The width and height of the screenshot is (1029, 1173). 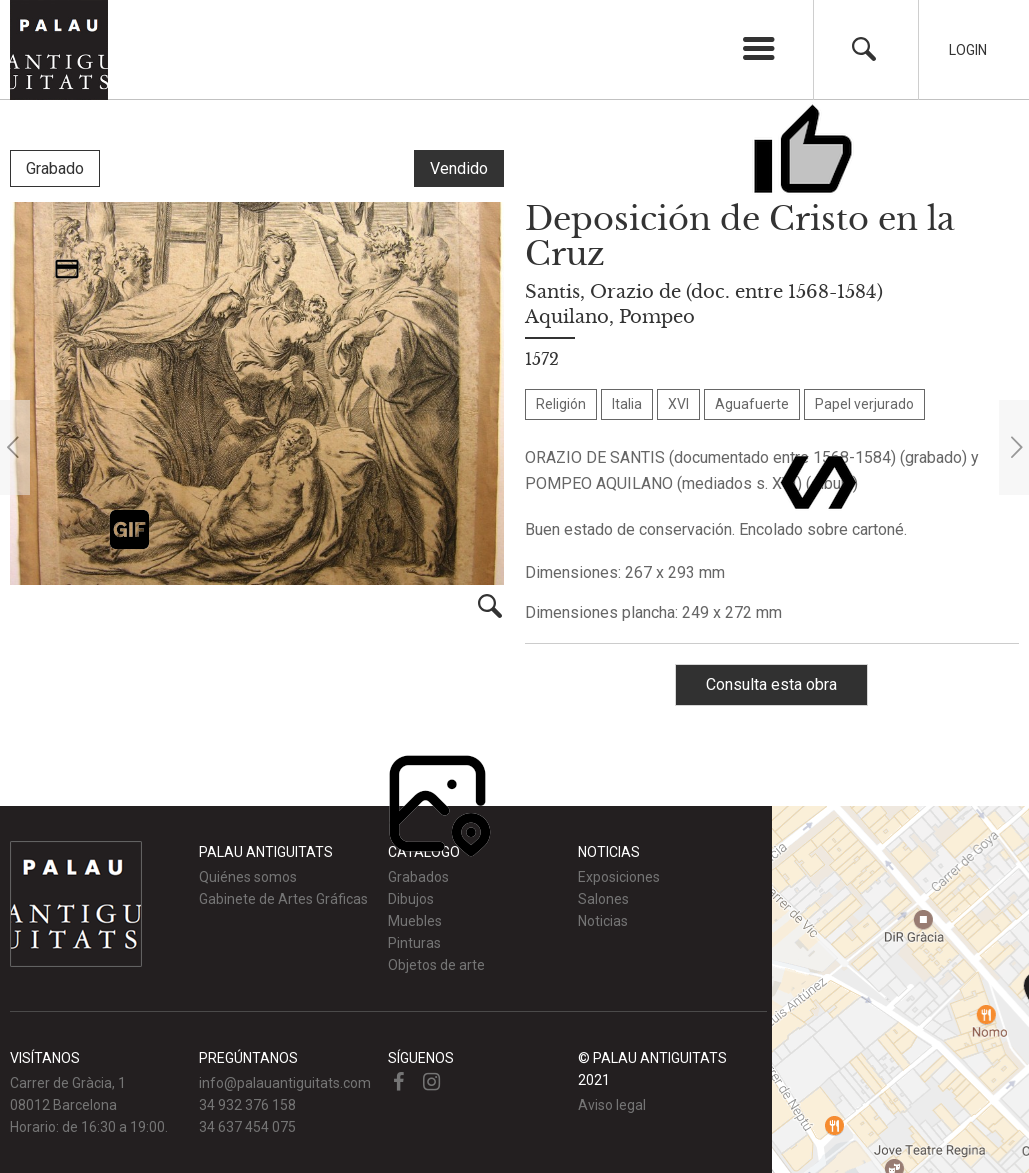 I want to click on insert a GIF into your message, so click(x=129, y=529).